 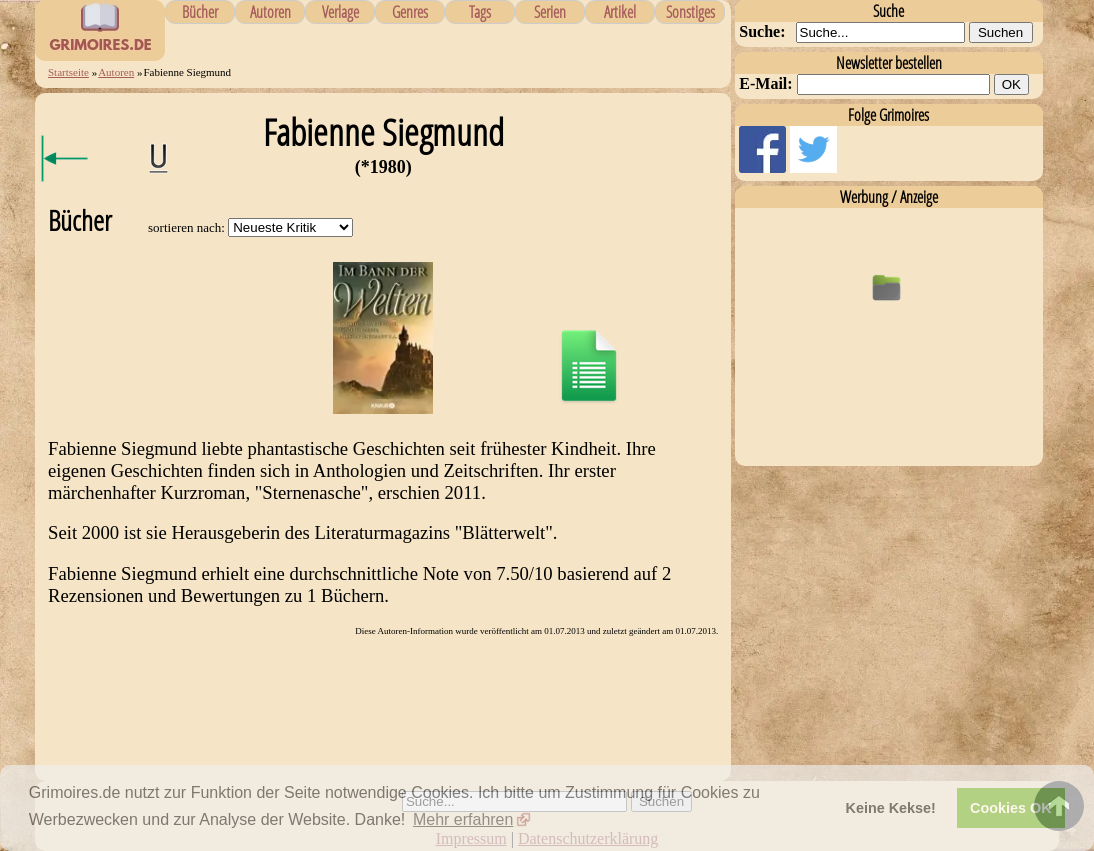 I want to click on apply underline formatting to selected text, so click(x=158, y=158).